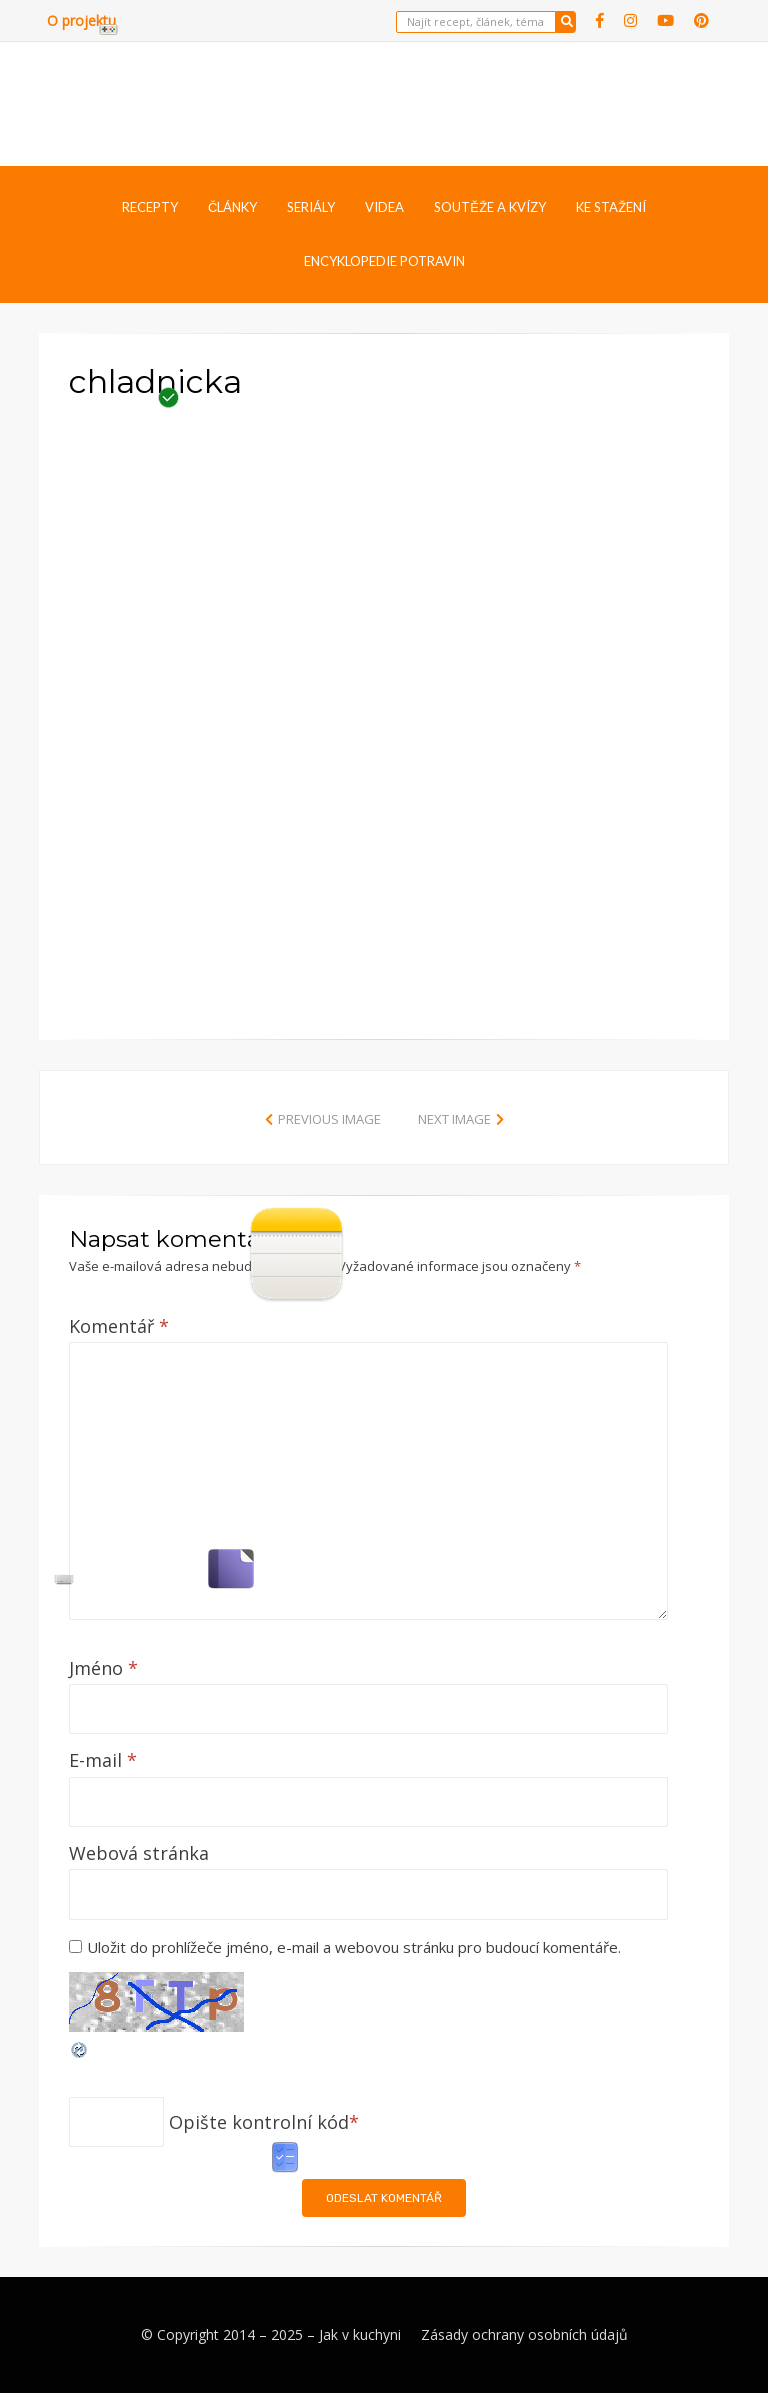 The height and width of the screenshot is (2393, 768). What do you see at coordinates (296, 1253) in the screenshot?
I see `open the notes app` at bounding box center [296, 1253].